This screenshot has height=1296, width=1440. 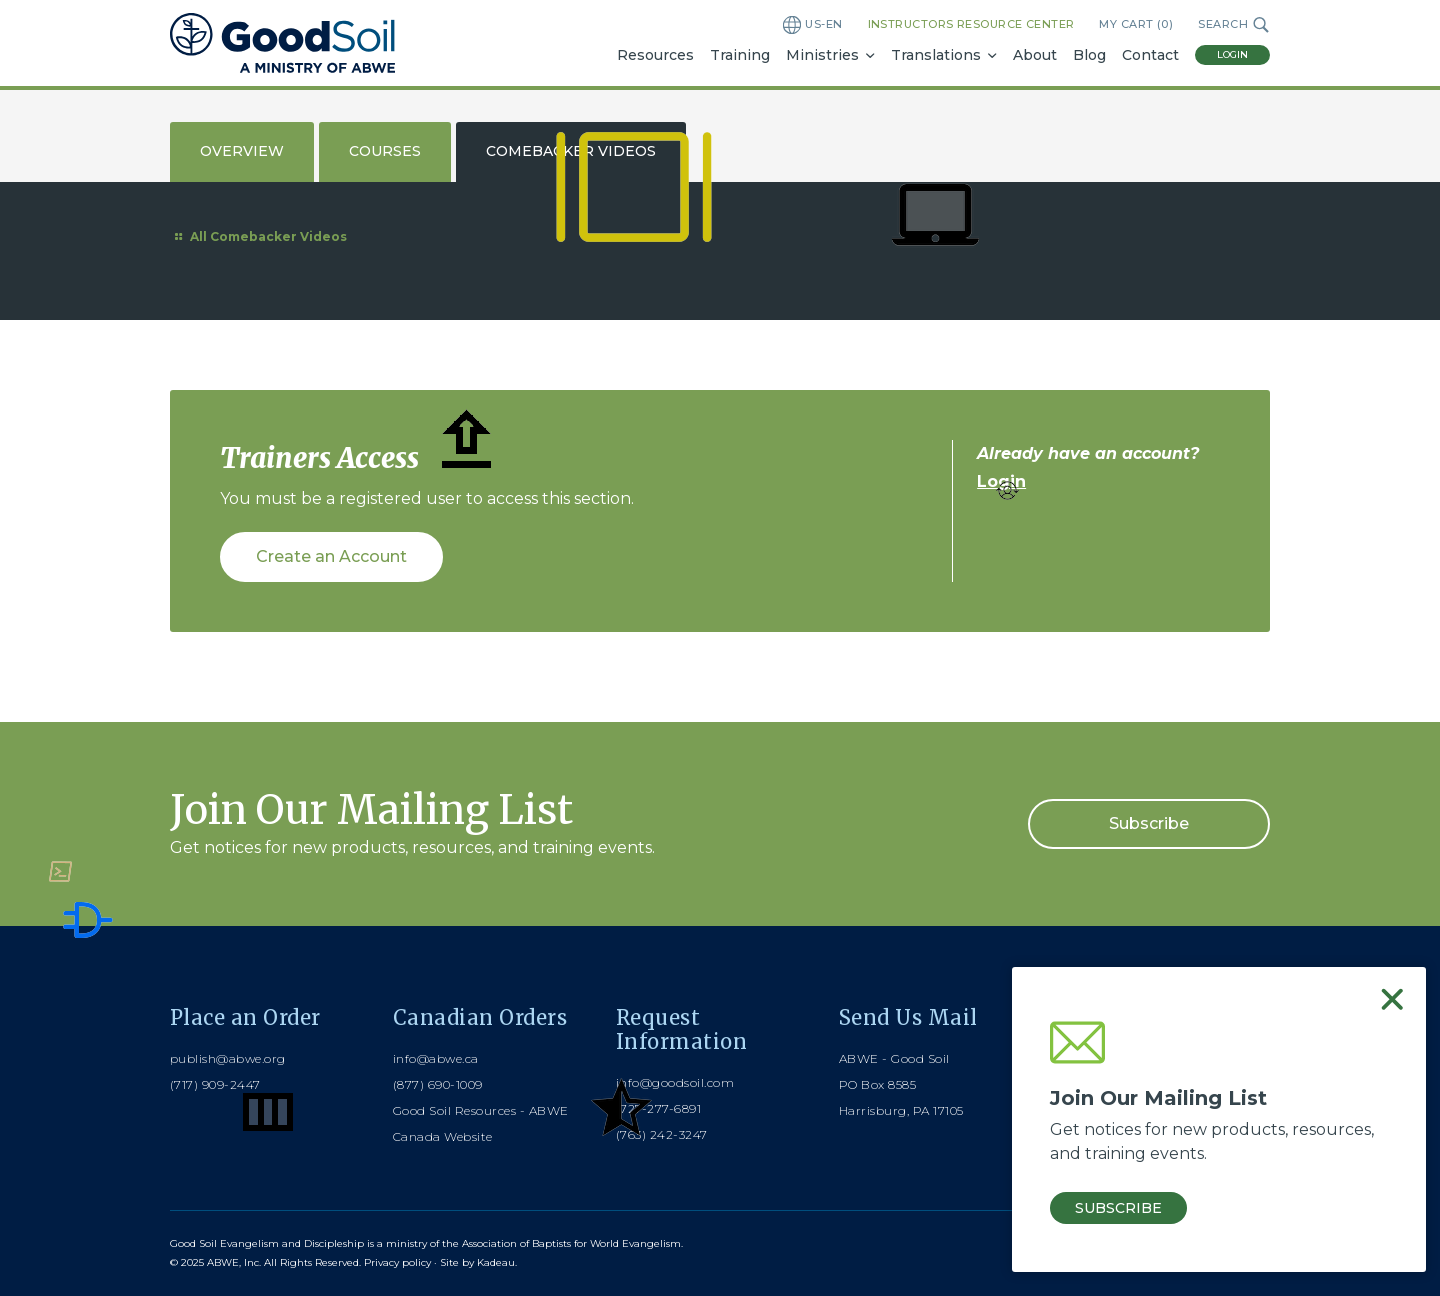 What do you see at coordinates (935, 216) in the screenshot?
I see `switch to desktop or laptop view` at bounding box center [935, 216].